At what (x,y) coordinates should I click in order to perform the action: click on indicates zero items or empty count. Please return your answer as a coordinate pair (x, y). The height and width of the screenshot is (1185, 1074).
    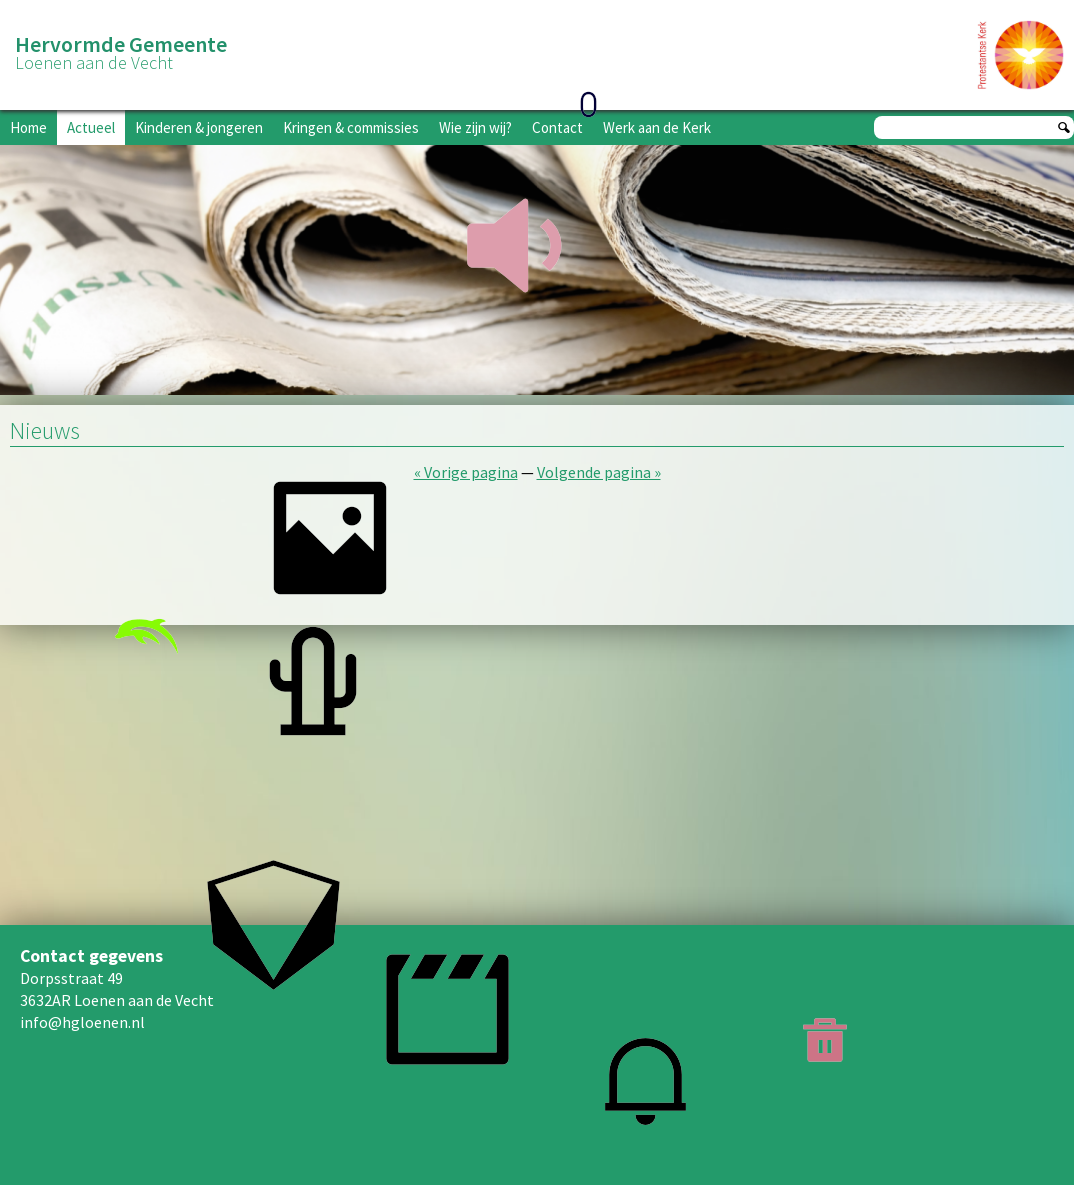
    Looking at the image, I should click on (588, 104).